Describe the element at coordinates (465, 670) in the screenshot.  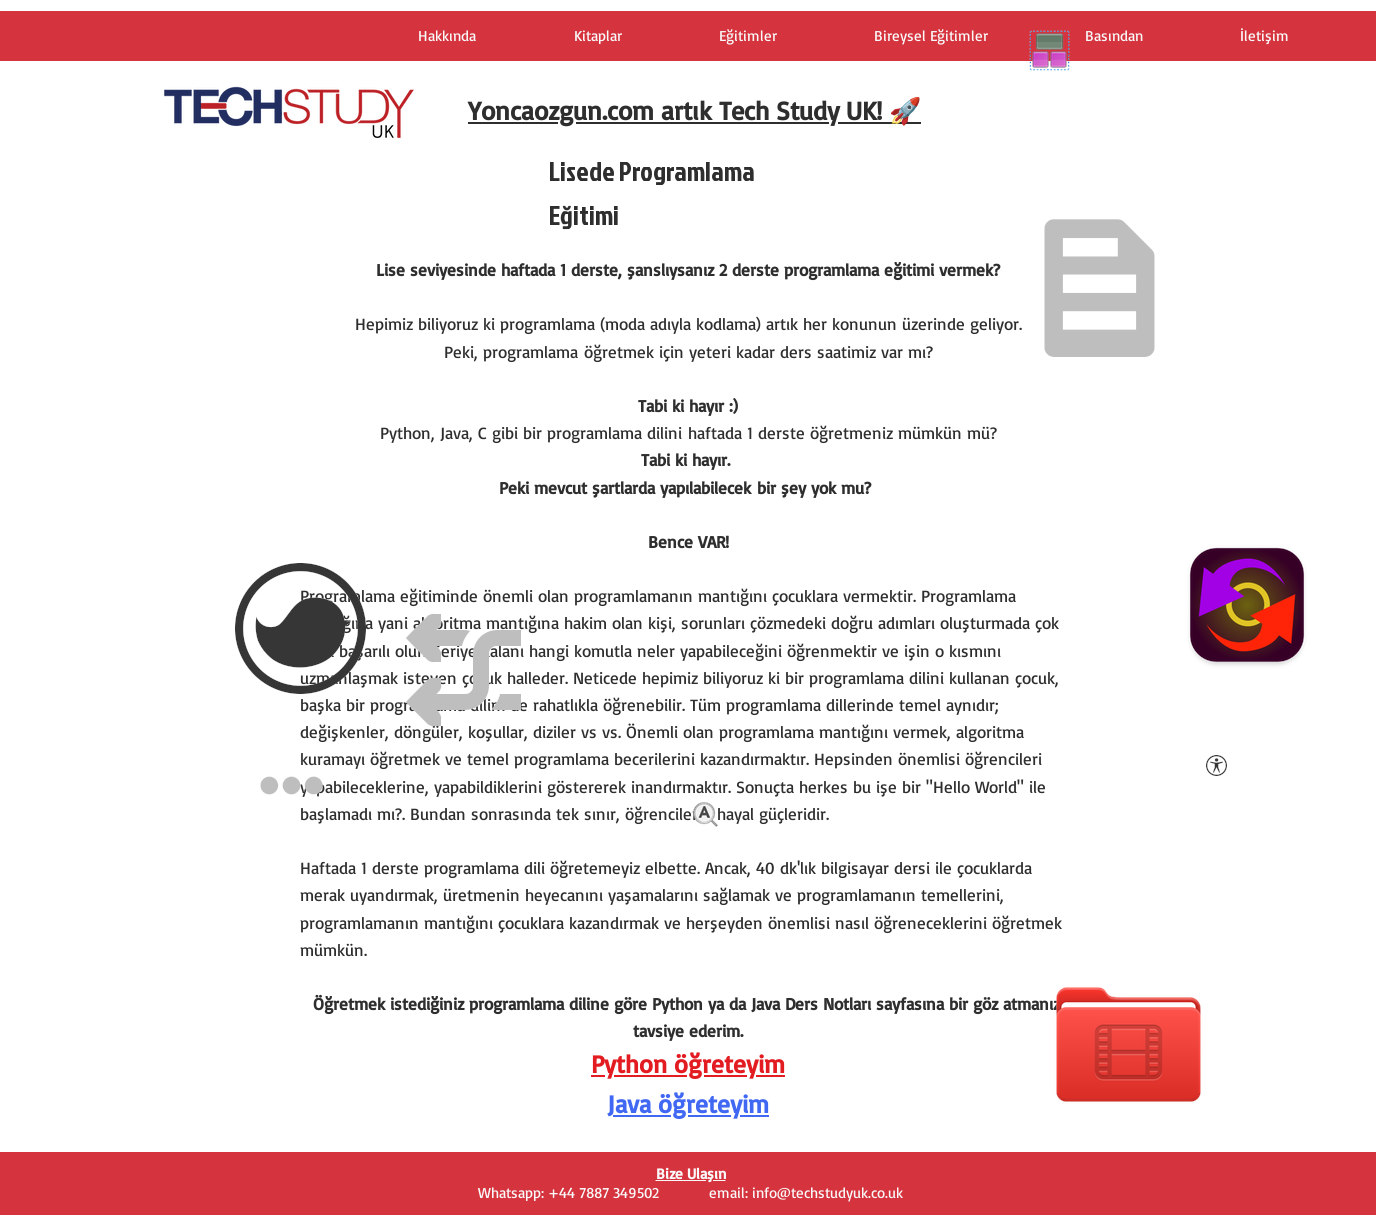
I see `shuffle playlist in right-to-left order` at that location.